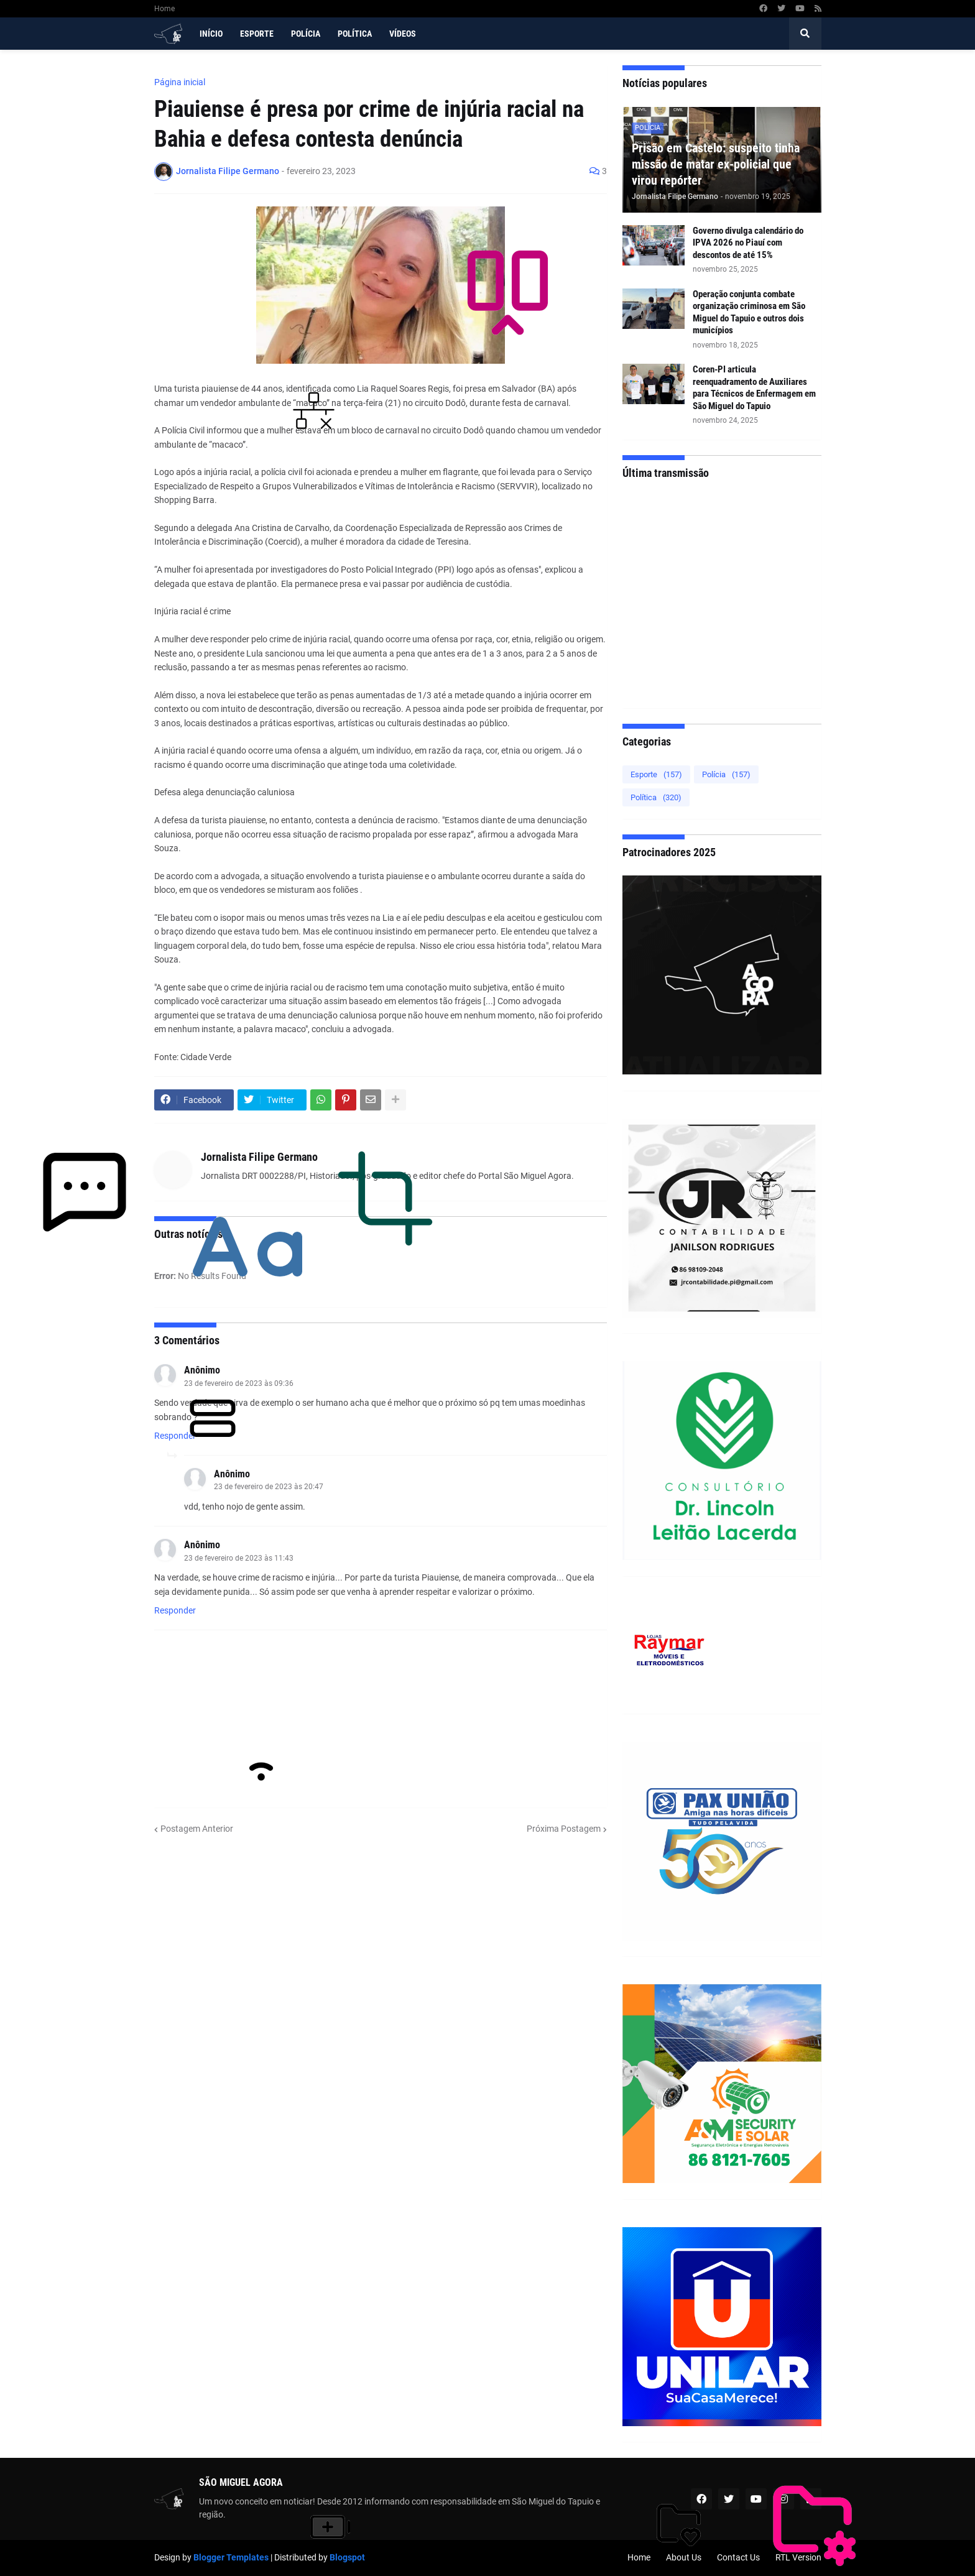 This screenshot has width=975, height=2576. What do you see at coordinates (213, 1418) in the screenshot?
I see `stretch or expand content horizontally` at bounding box center [213, 1418].